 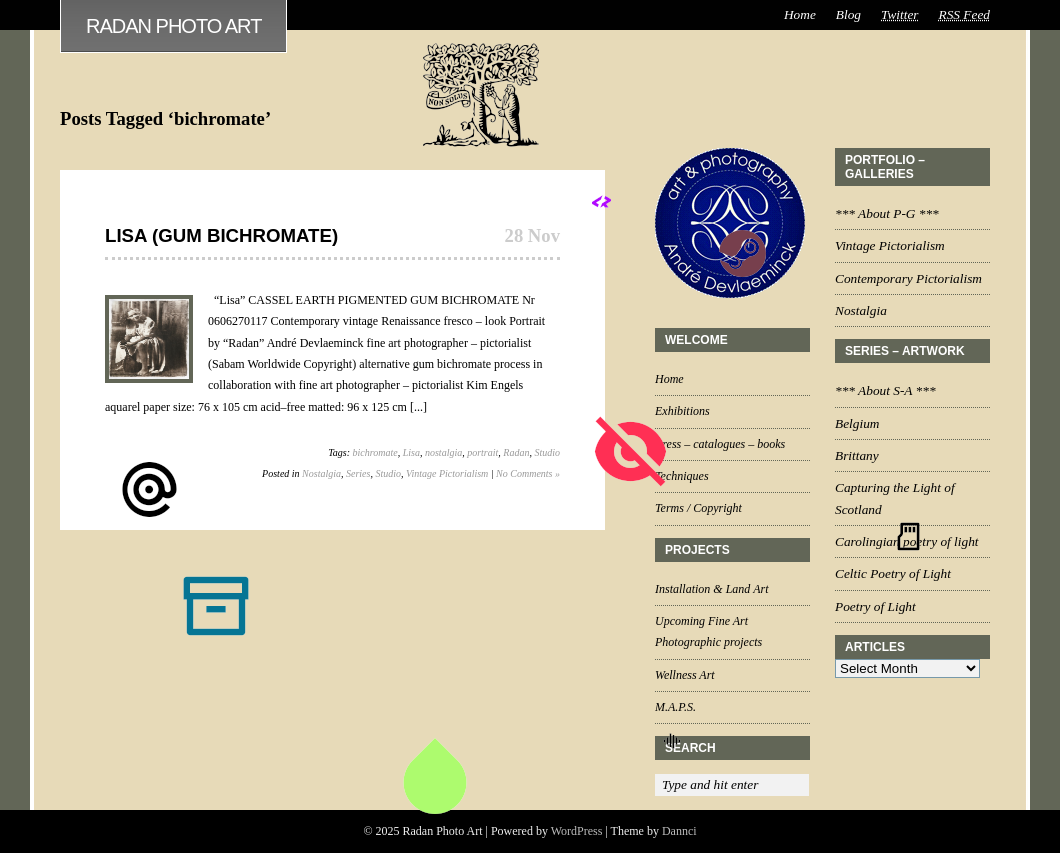 What do you see at coordinates (672, 741) in the screenshot?
I see `voice recognition or audio input active` at bounding box center [672, 741].